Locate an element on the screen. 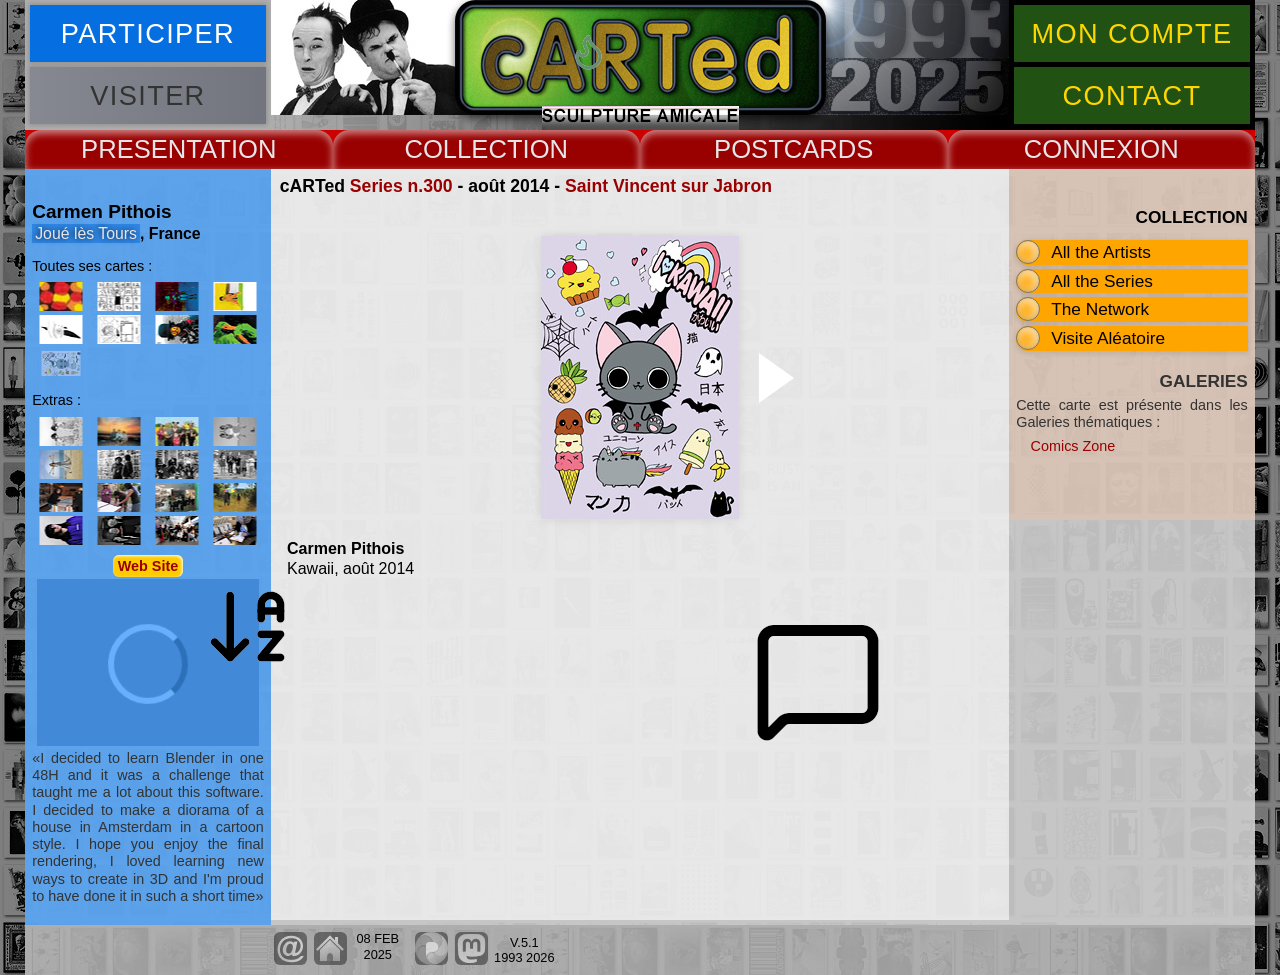  open chat or messaging is located at coordinates (818, 680).